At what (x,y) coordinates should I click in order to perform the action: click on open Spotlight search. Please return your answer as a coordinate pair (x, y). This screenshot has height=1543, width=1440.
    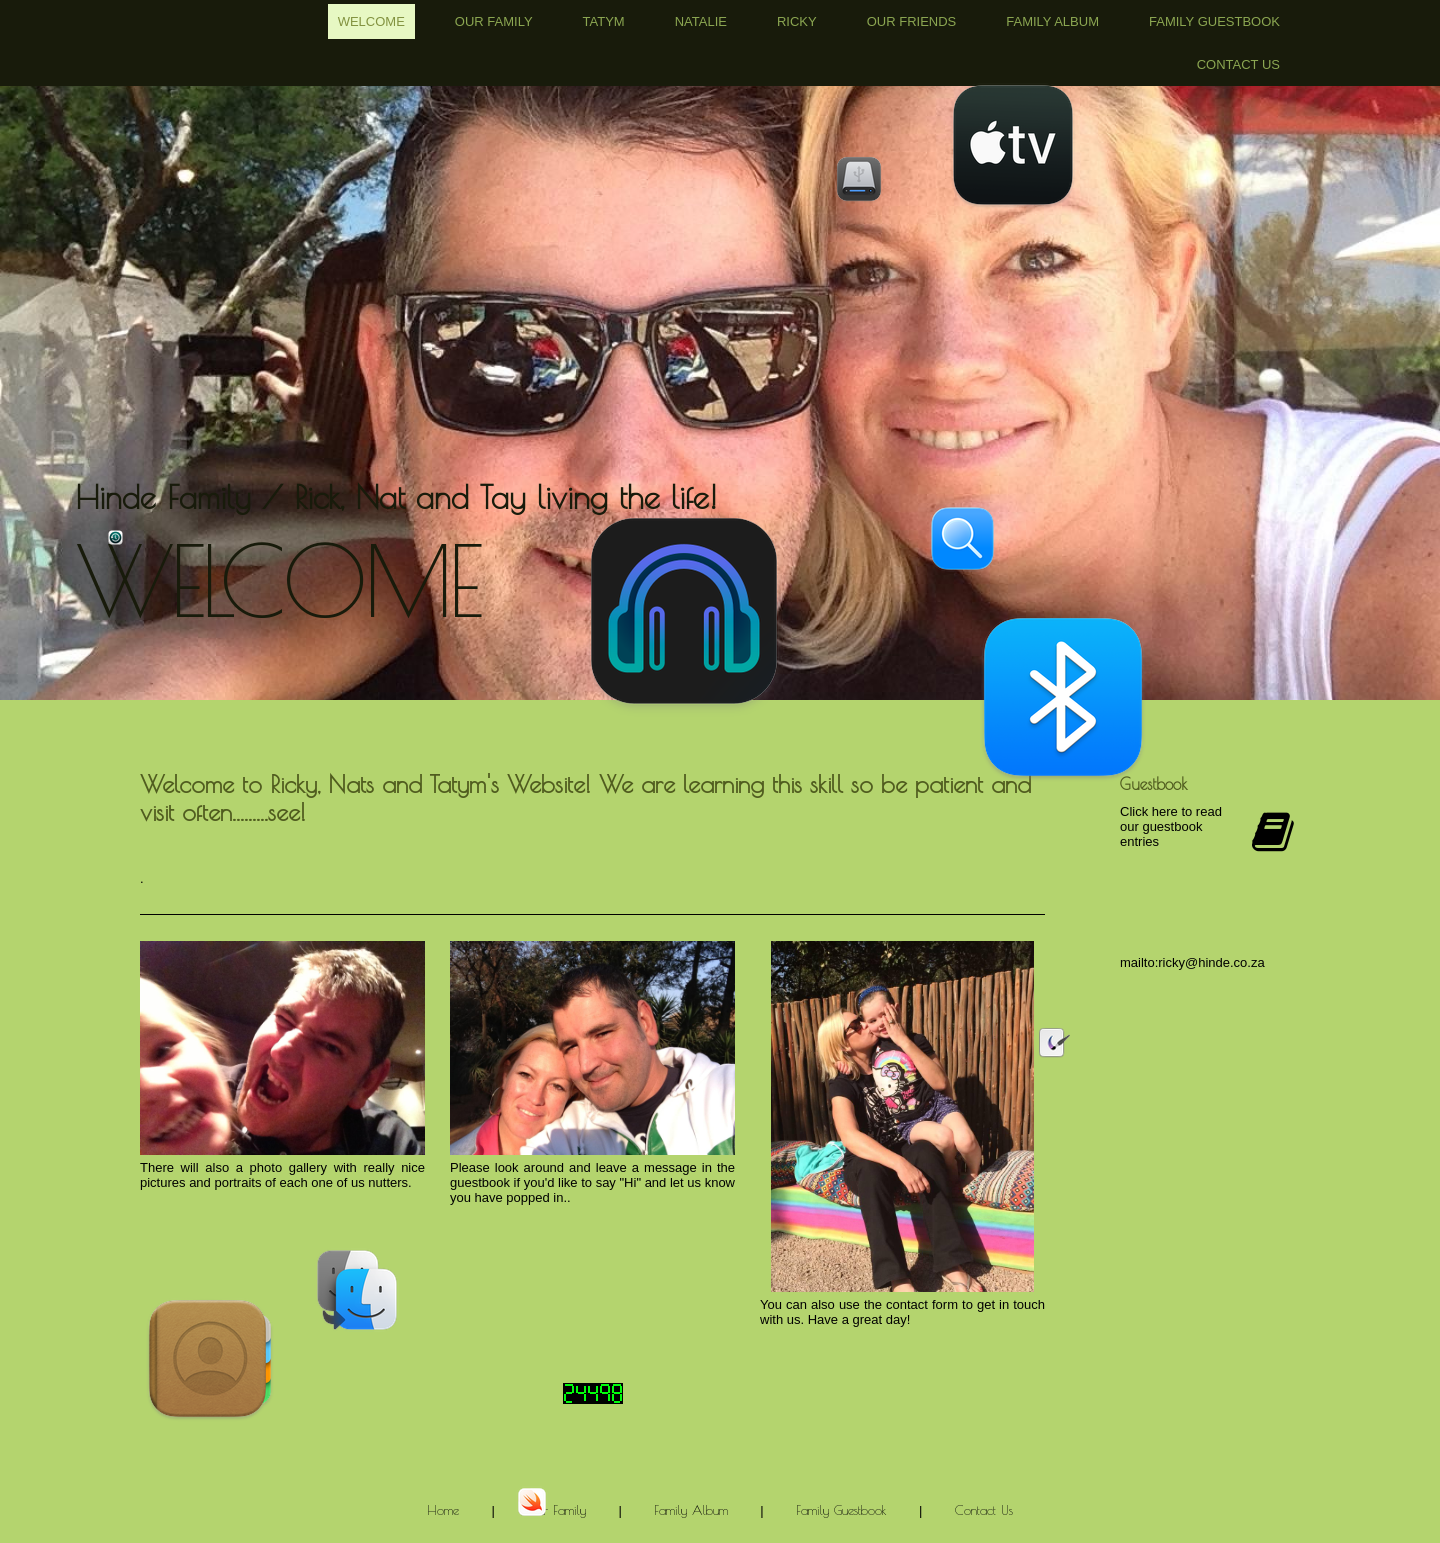
    Looking at the image, I should click on (962, 538).